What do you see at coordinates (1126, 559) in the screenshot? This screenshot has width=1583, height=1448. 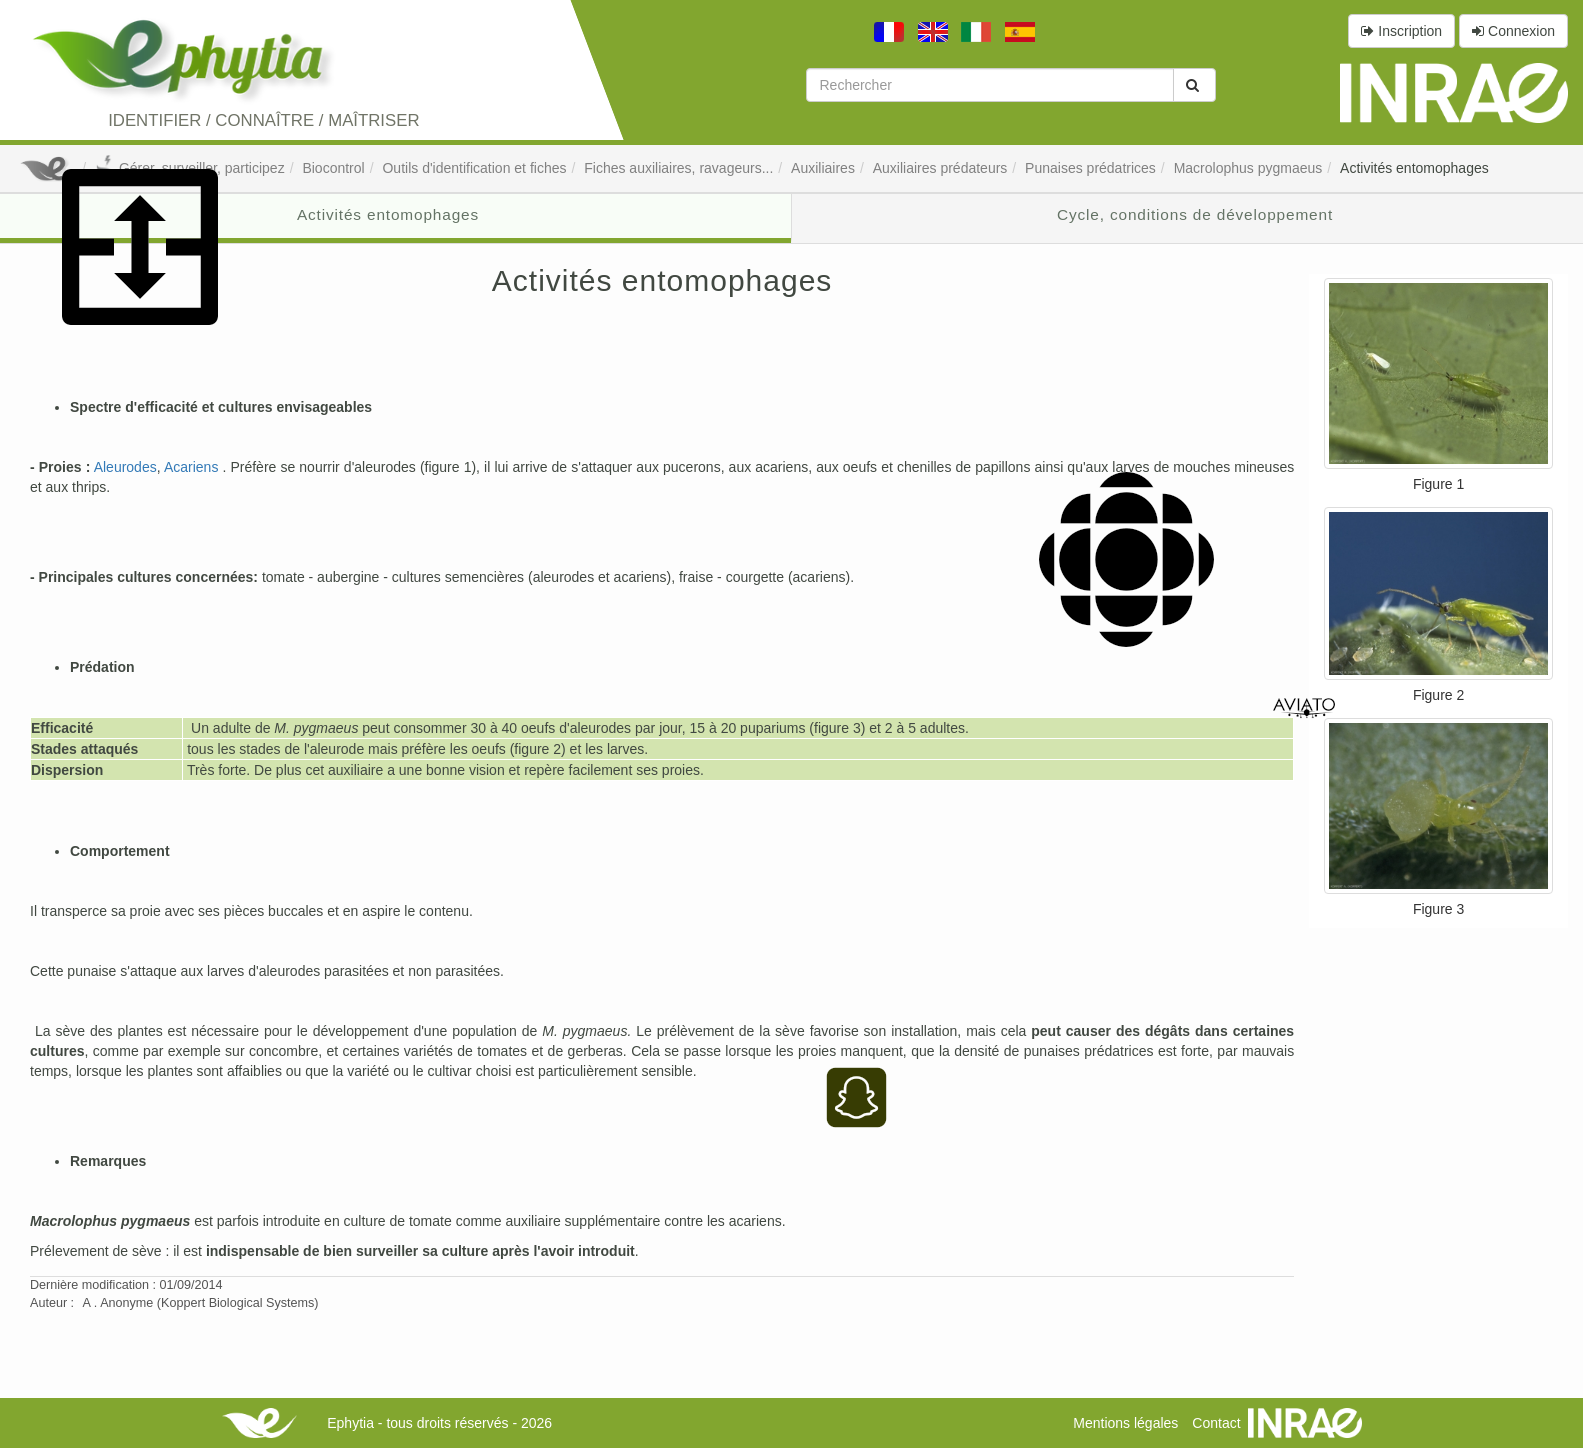 I see `CBC (Canadian Broadcasting Corporation) logo` at bounding box center [1126, 559].